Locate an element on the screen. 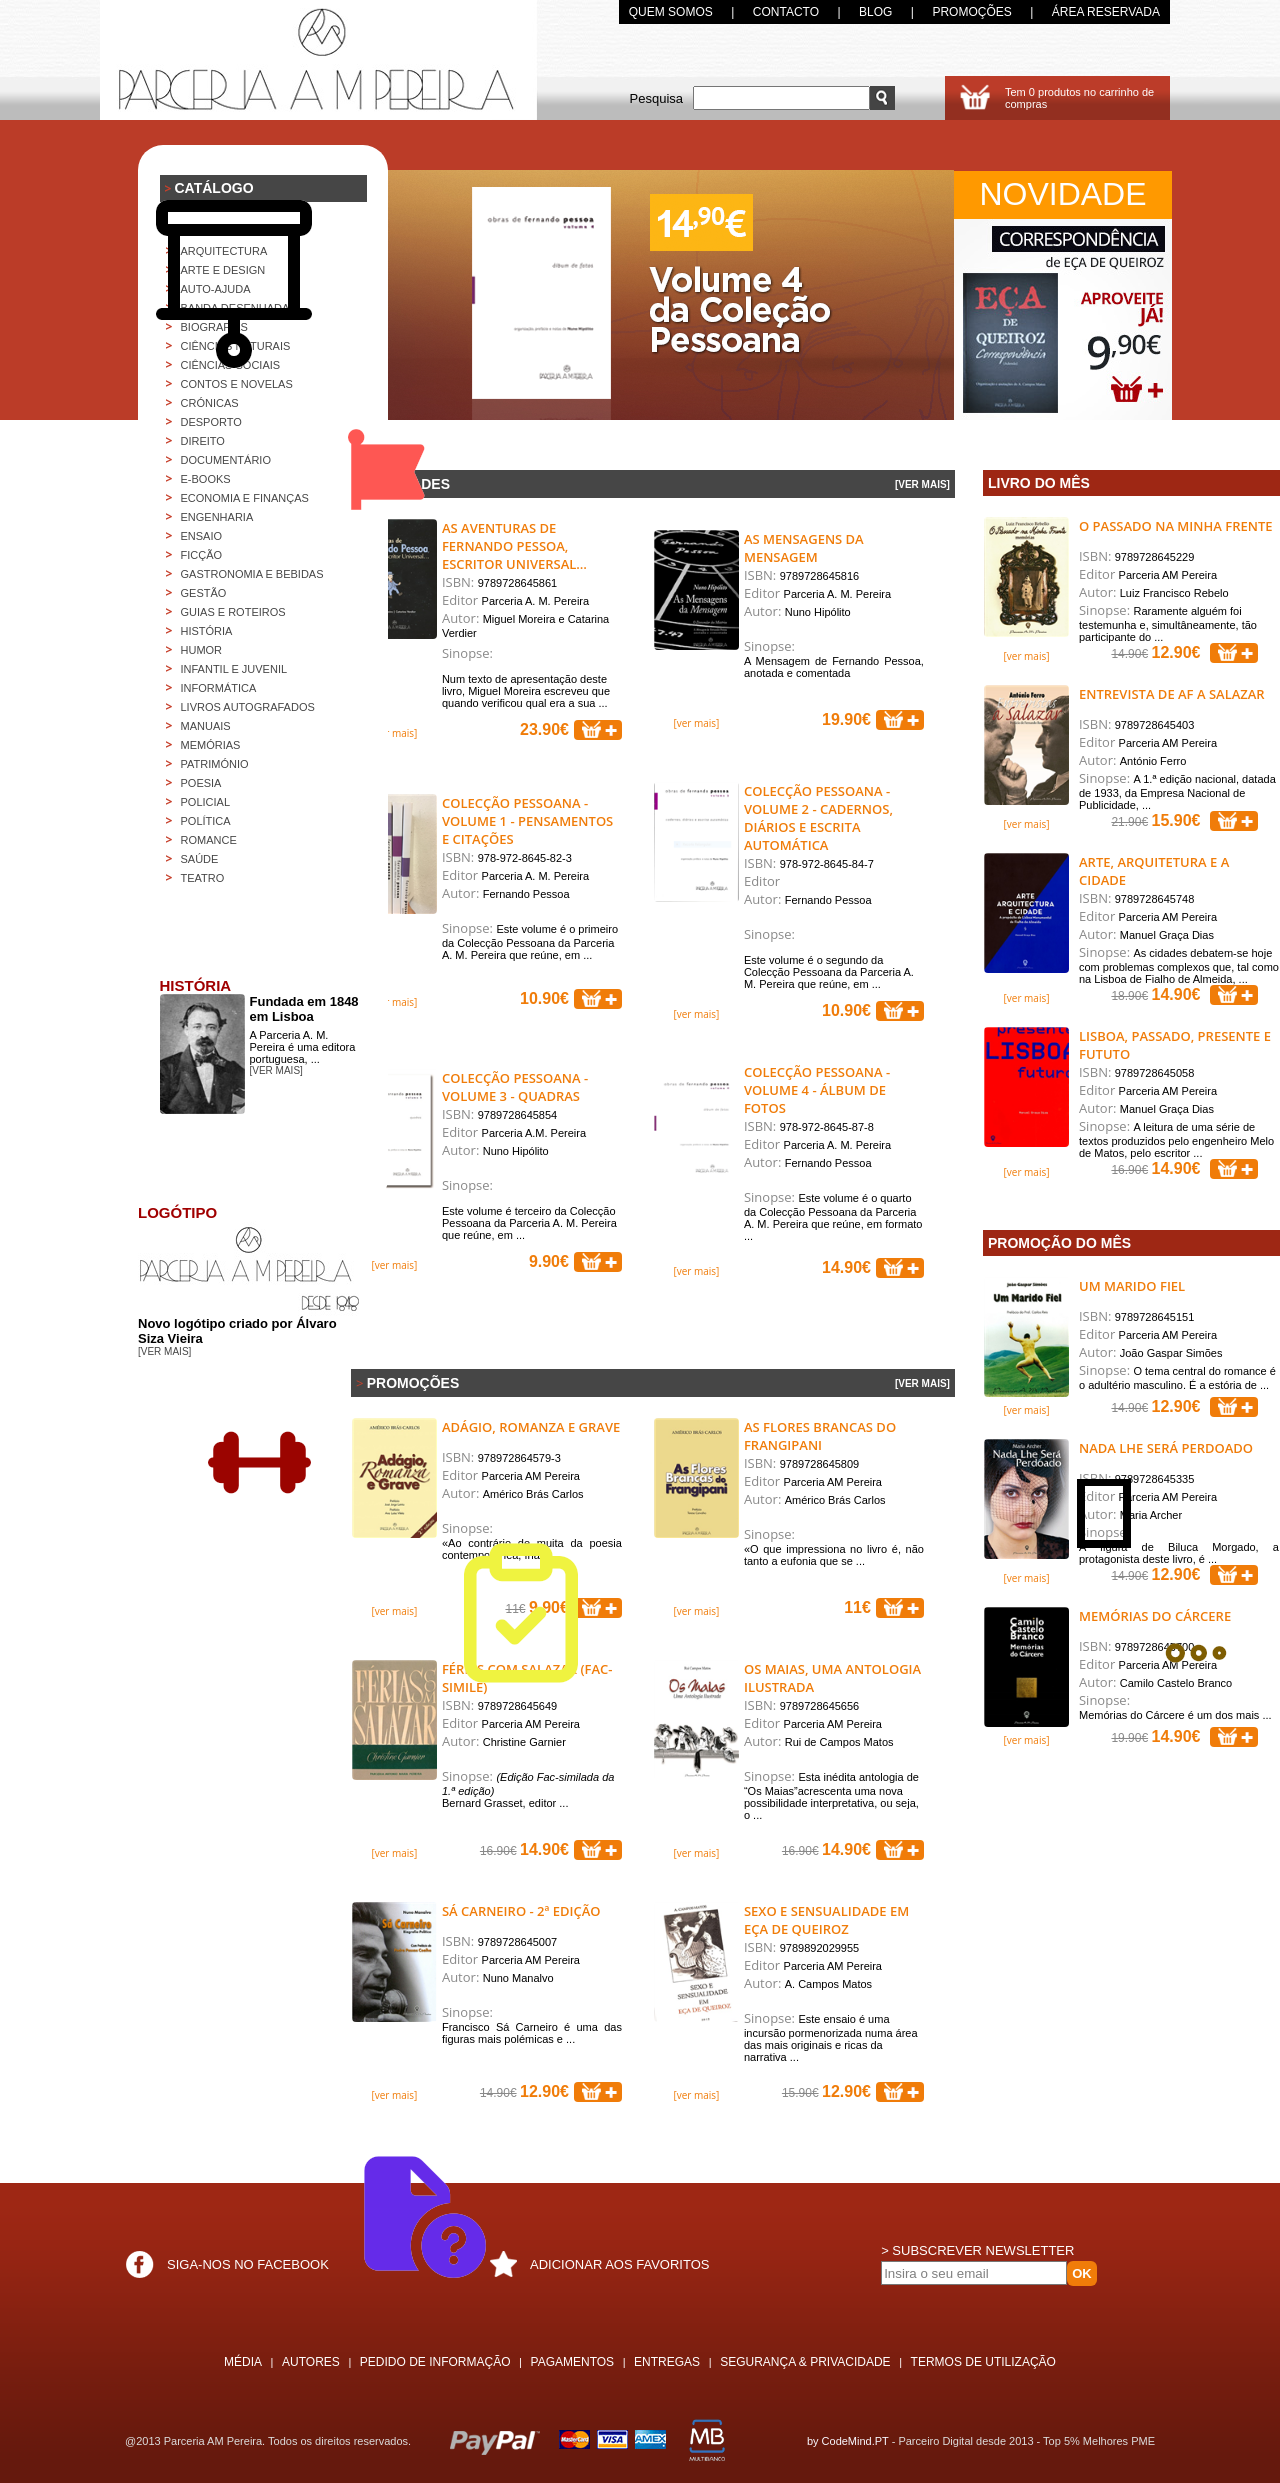 The height and width of the screenshot is (2483, 1280). mark task as complete is located at coordinates (521, 1613).